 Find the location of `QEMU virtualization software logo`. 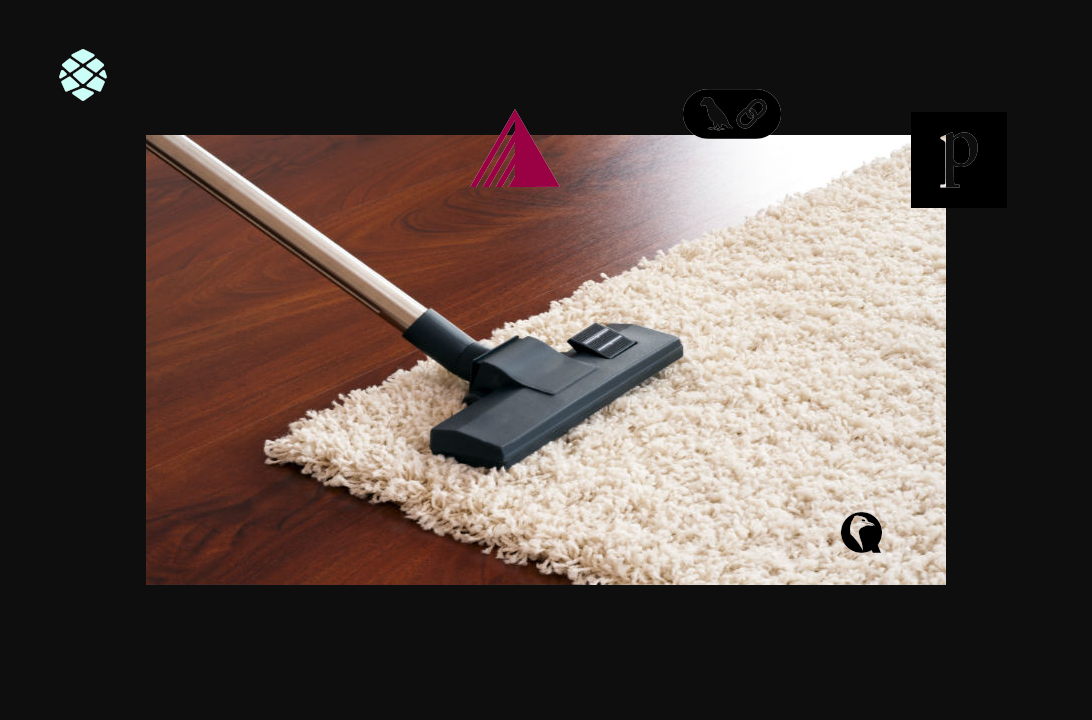

QEMU virtualization software logo is located at coordinates (861, 532).